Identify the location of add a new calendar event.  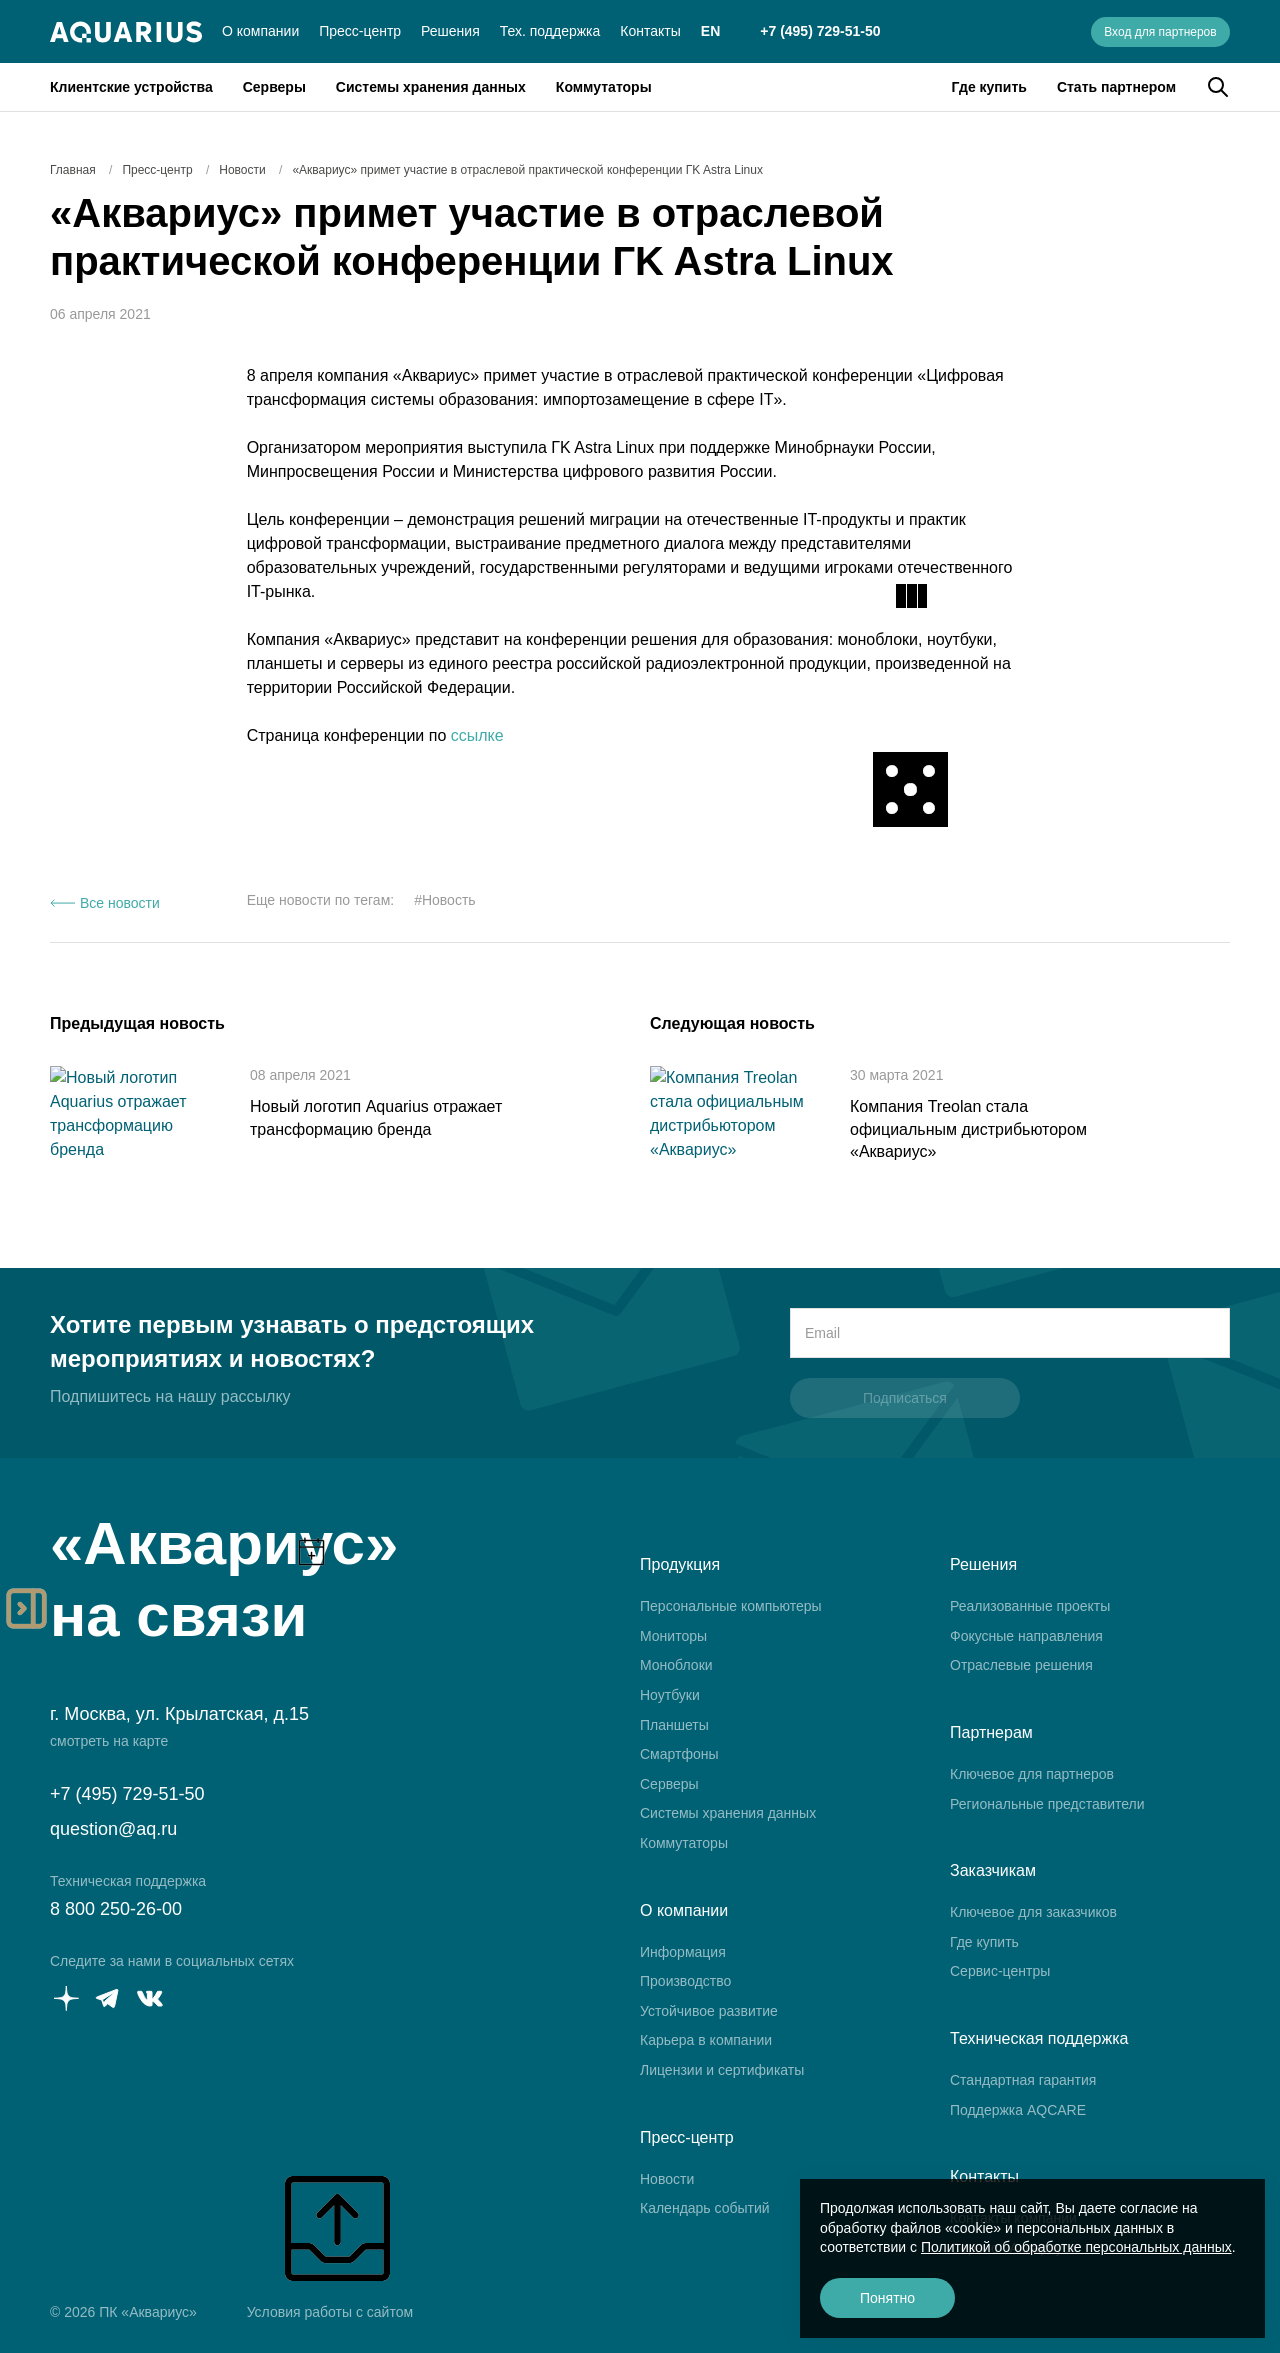
(311, 1552).